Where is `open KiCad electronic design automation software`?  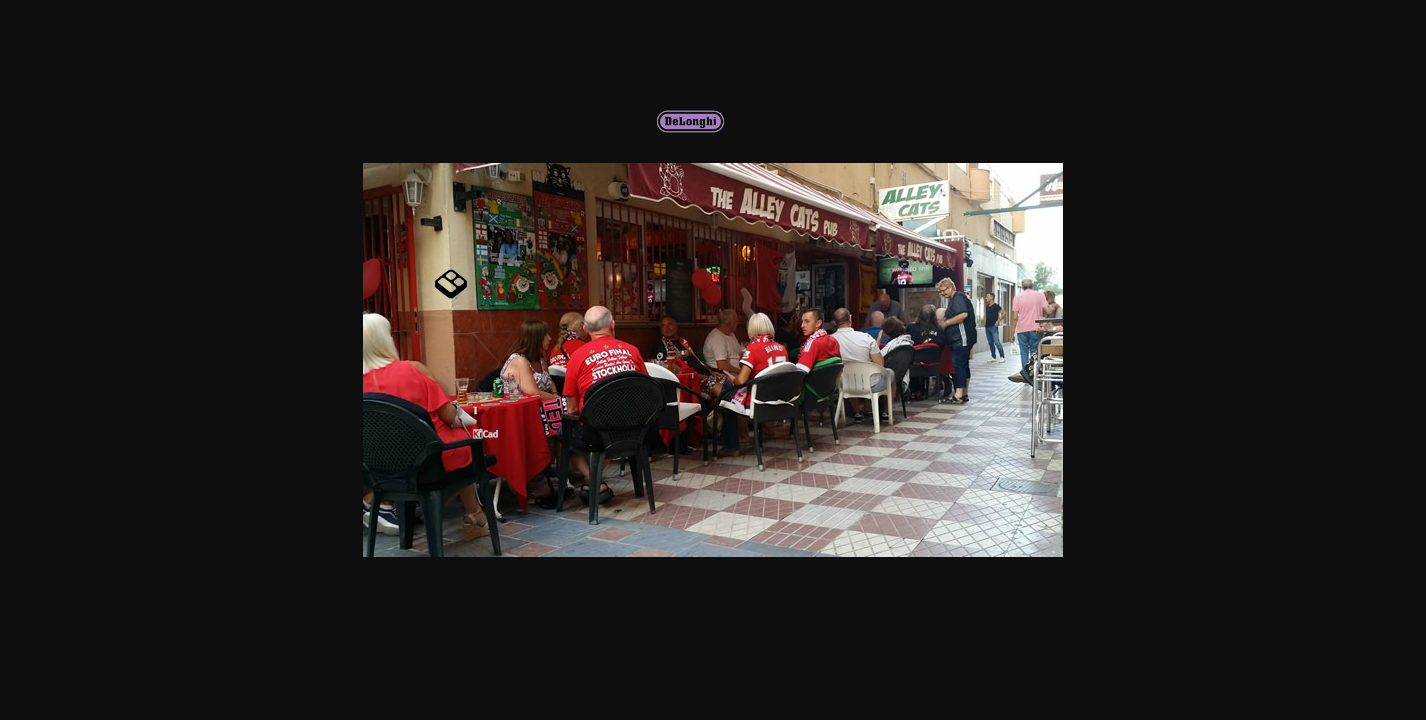 open KiCad electronic design automation software is located at coordinates (485, 433).